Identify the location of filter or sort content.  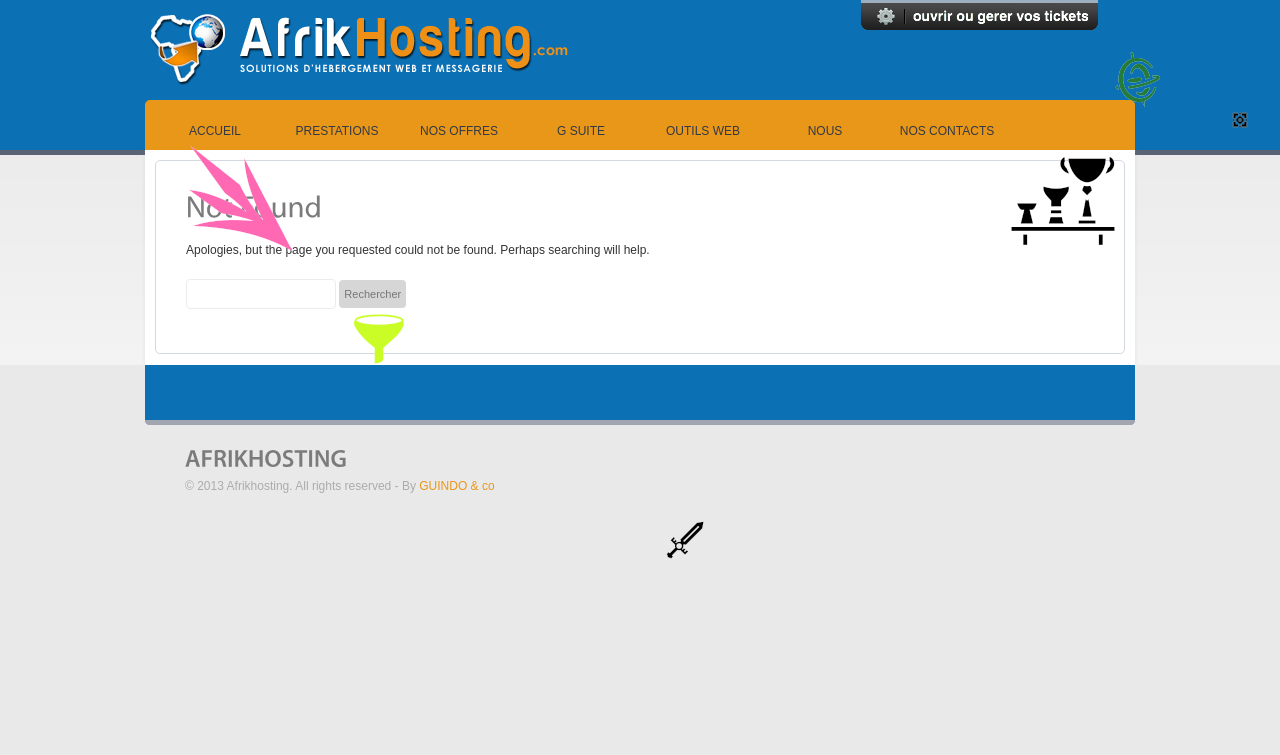
(379, 339).